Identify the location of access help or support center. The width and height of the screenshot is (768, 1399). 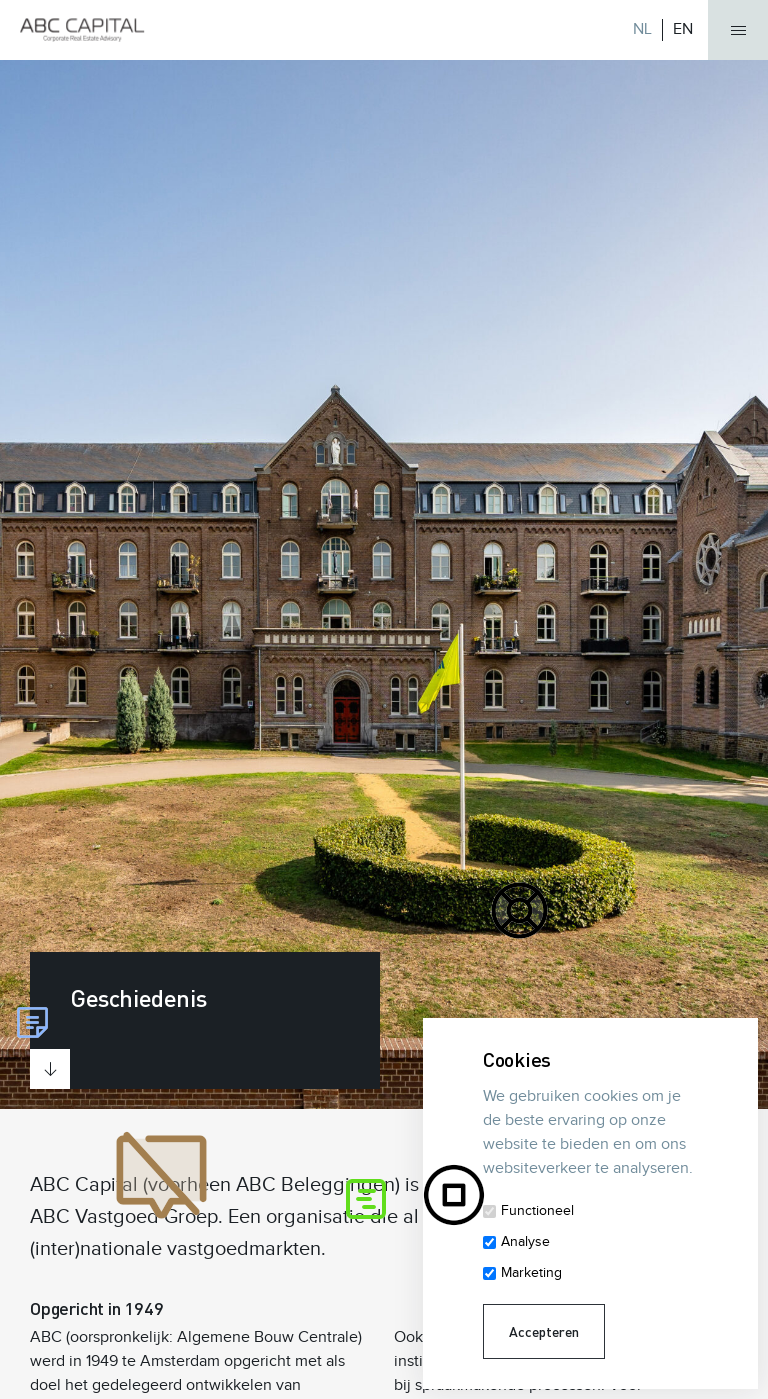
(519, 910).